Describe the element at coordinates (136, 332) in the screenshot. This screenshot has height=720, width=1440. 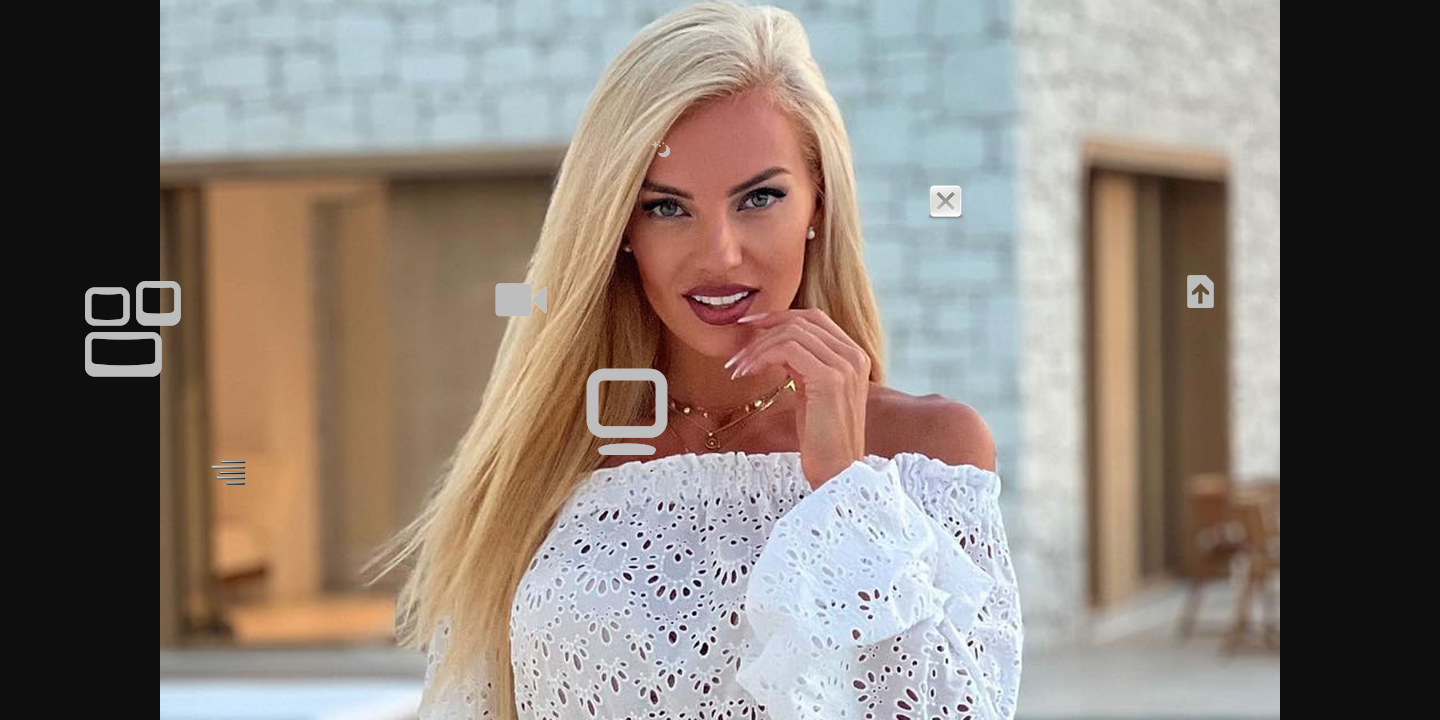
I see `open keyboard shortcuts preferences` at that location.